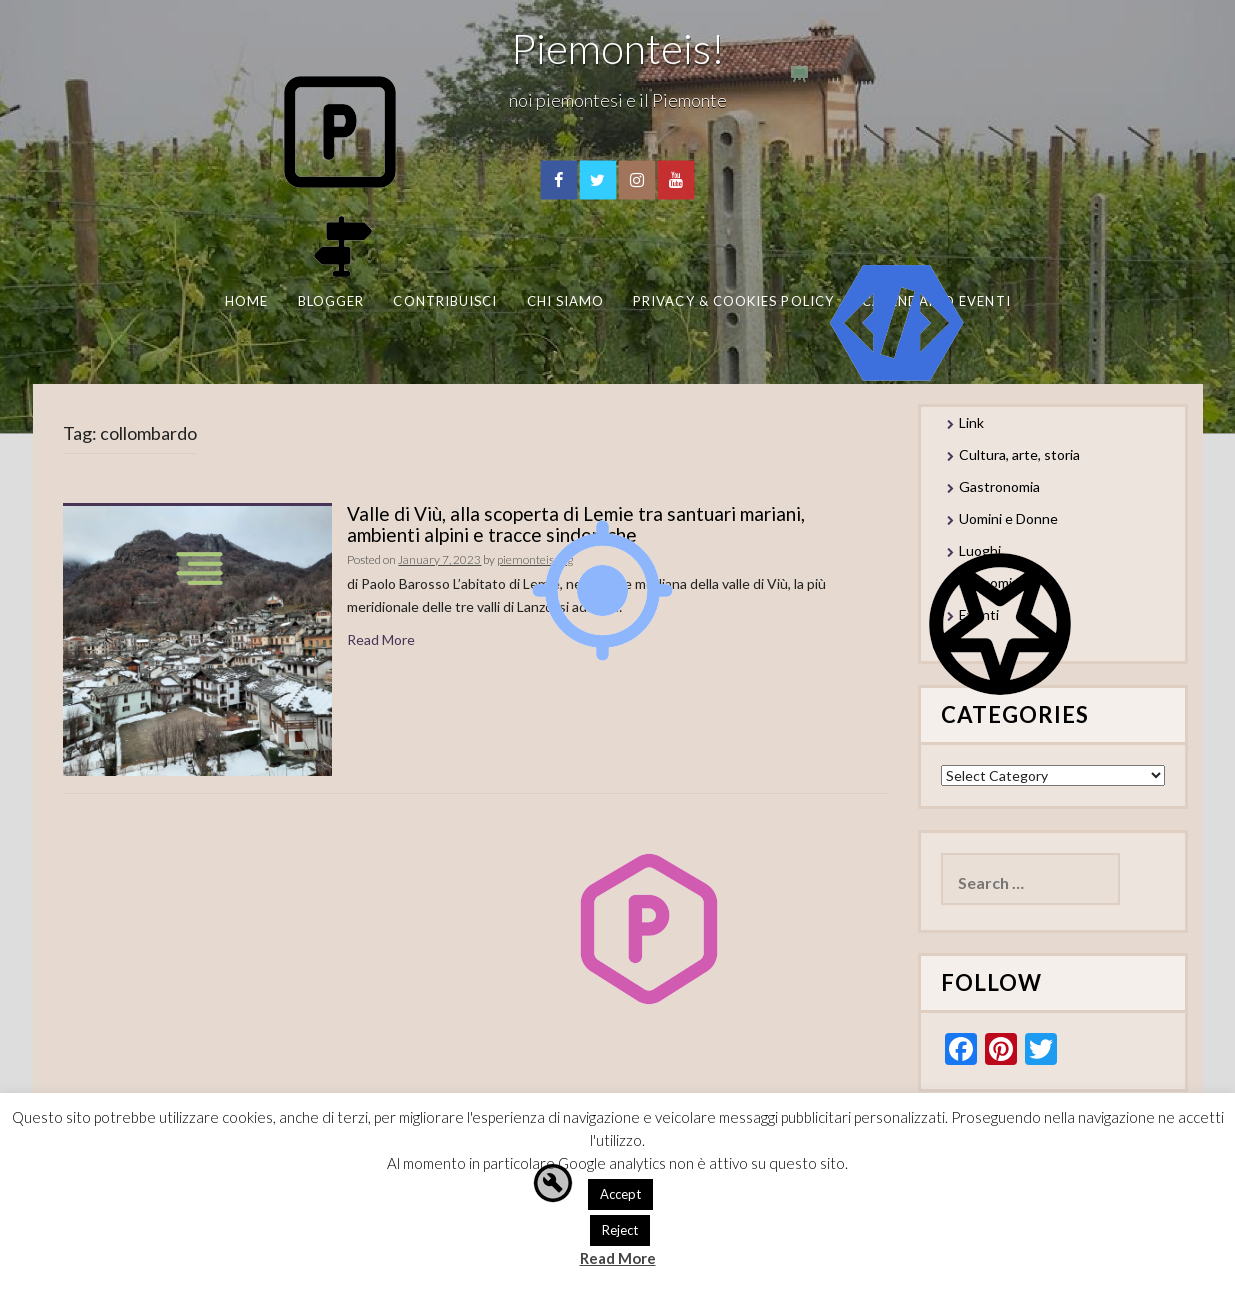 Image resolution: width=1235 pixels, height=1304 pixels. What do you see at coordinates (199, 569) in the screenshot?
I see `align text to the right` at bounding box center [199, 569].